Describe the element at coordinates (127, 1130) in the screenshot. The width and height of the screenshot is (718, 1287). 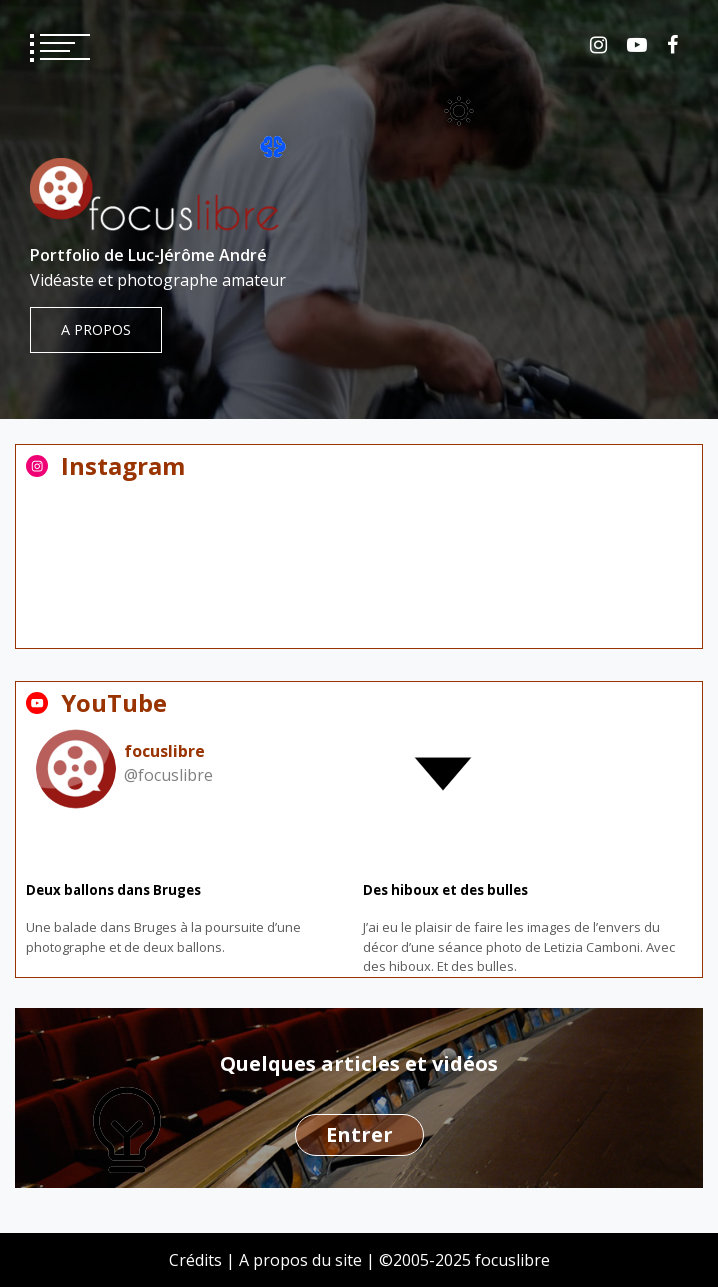
I see `toggle light mode or brightness settings` at that location.